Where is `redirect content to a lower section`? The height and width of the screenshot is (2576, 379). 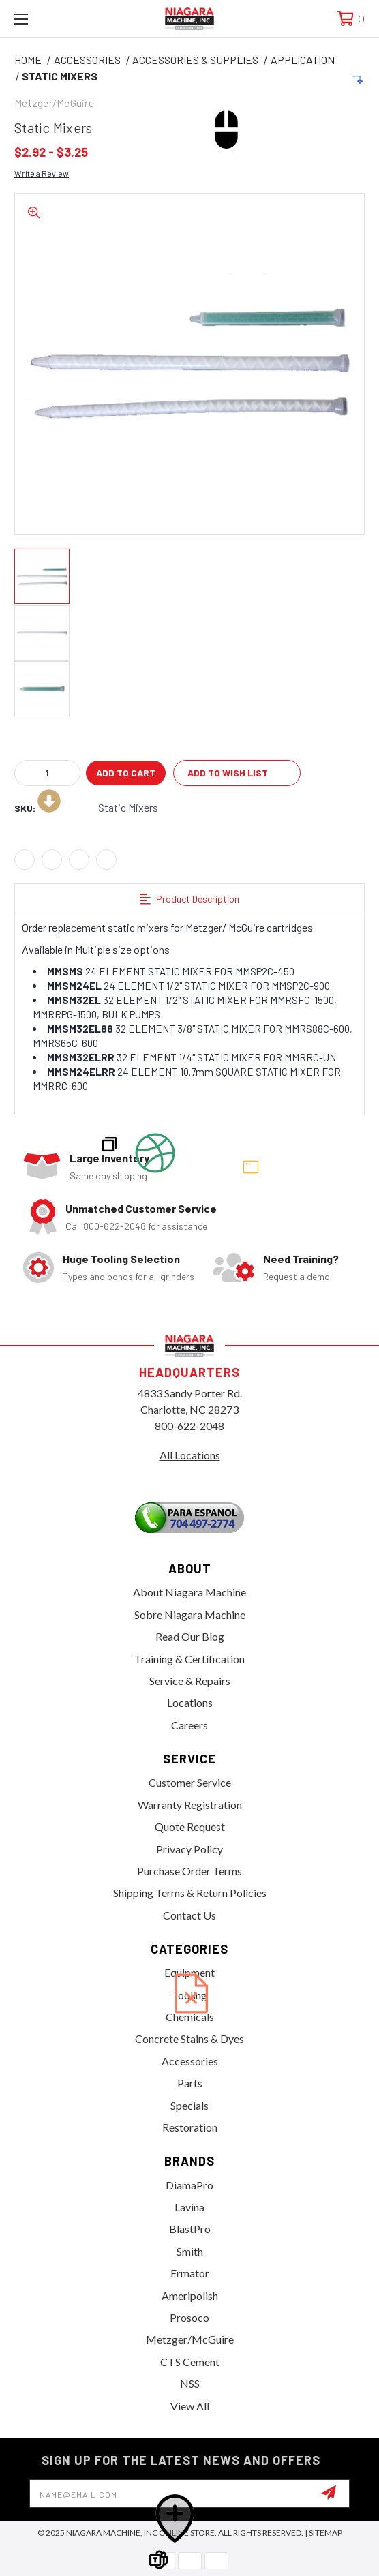
redirect content to a lower section is located at coordinates (357, 79).